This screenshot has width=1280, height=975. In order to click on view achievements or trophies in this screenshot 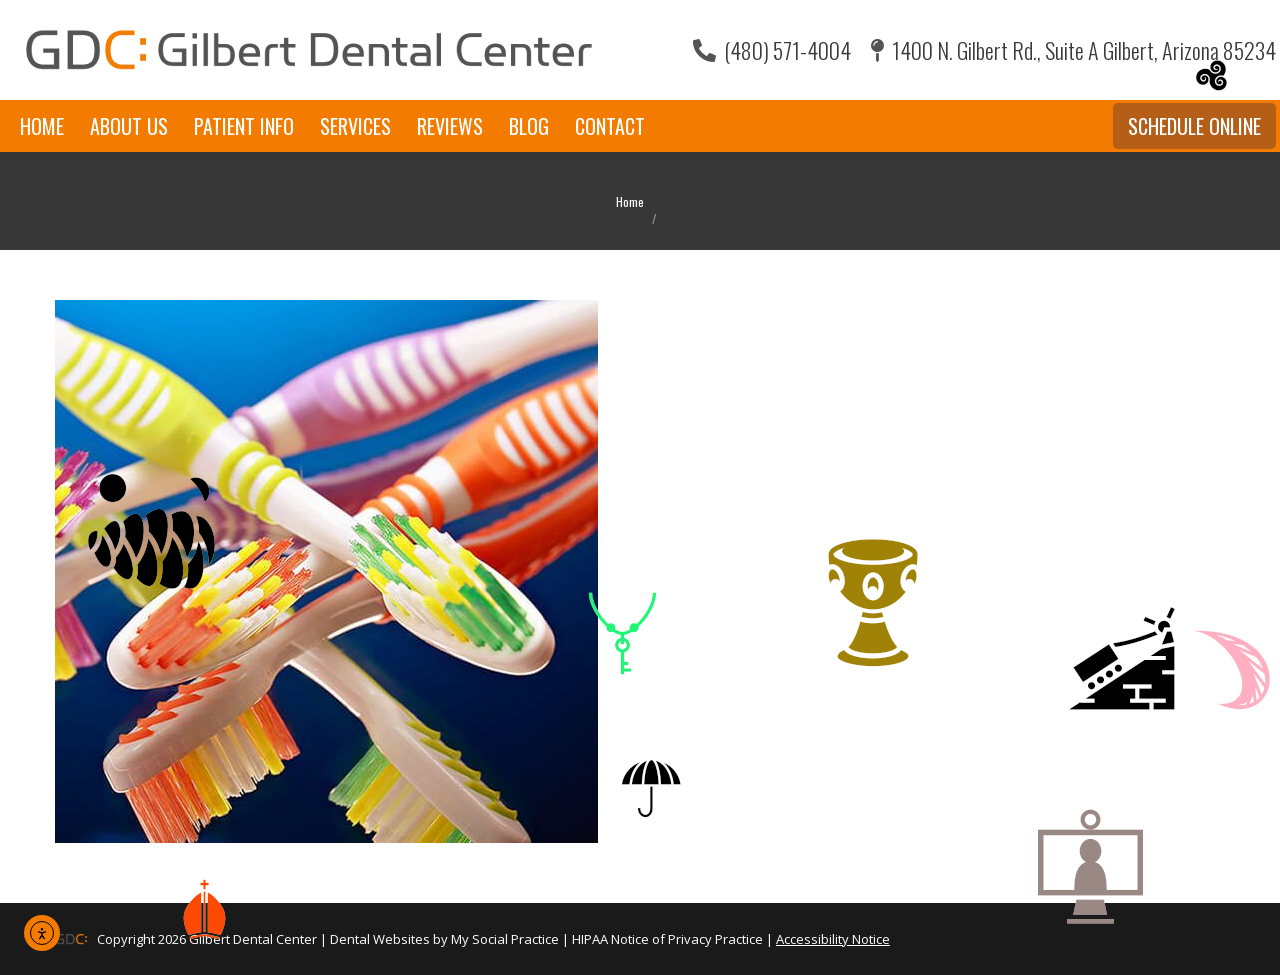, I will do `click(871, 603)`.